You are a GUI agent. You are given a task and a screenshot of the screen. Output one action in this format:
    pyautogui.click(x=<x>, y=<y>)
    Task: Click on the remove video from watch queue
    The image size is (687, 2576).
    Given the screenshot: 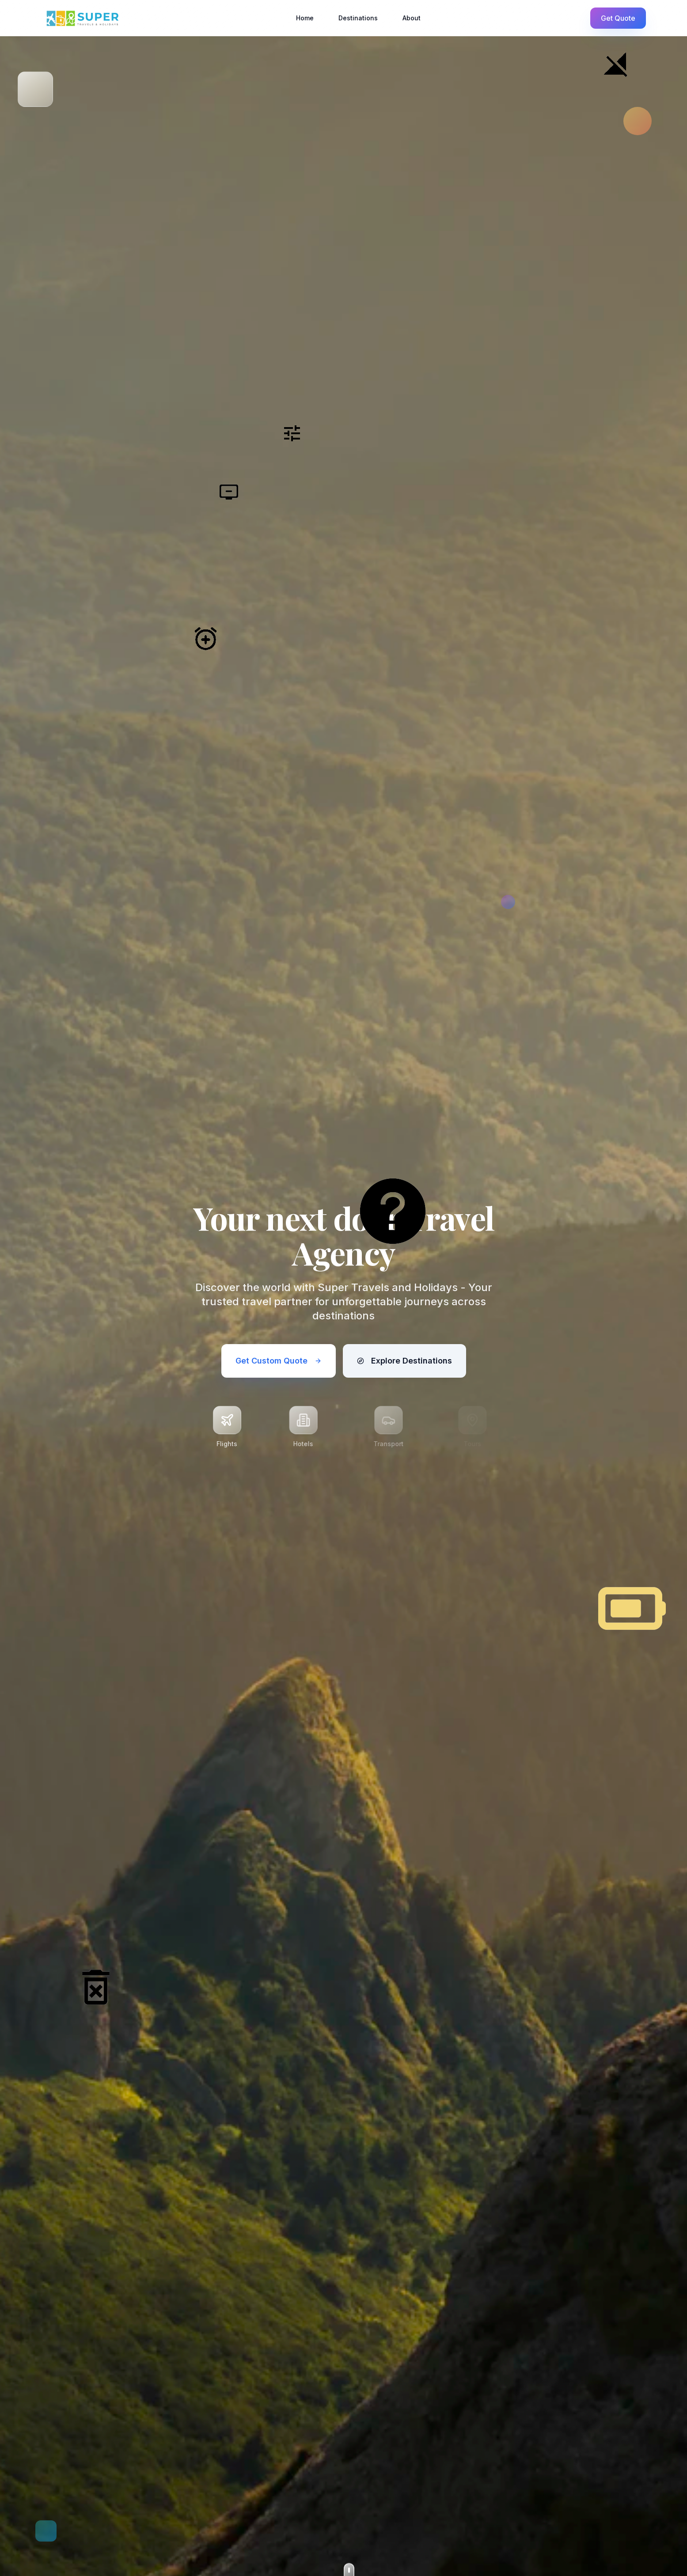 What is the action you would take?
    pyautogui.click(x=229, y=492)
    